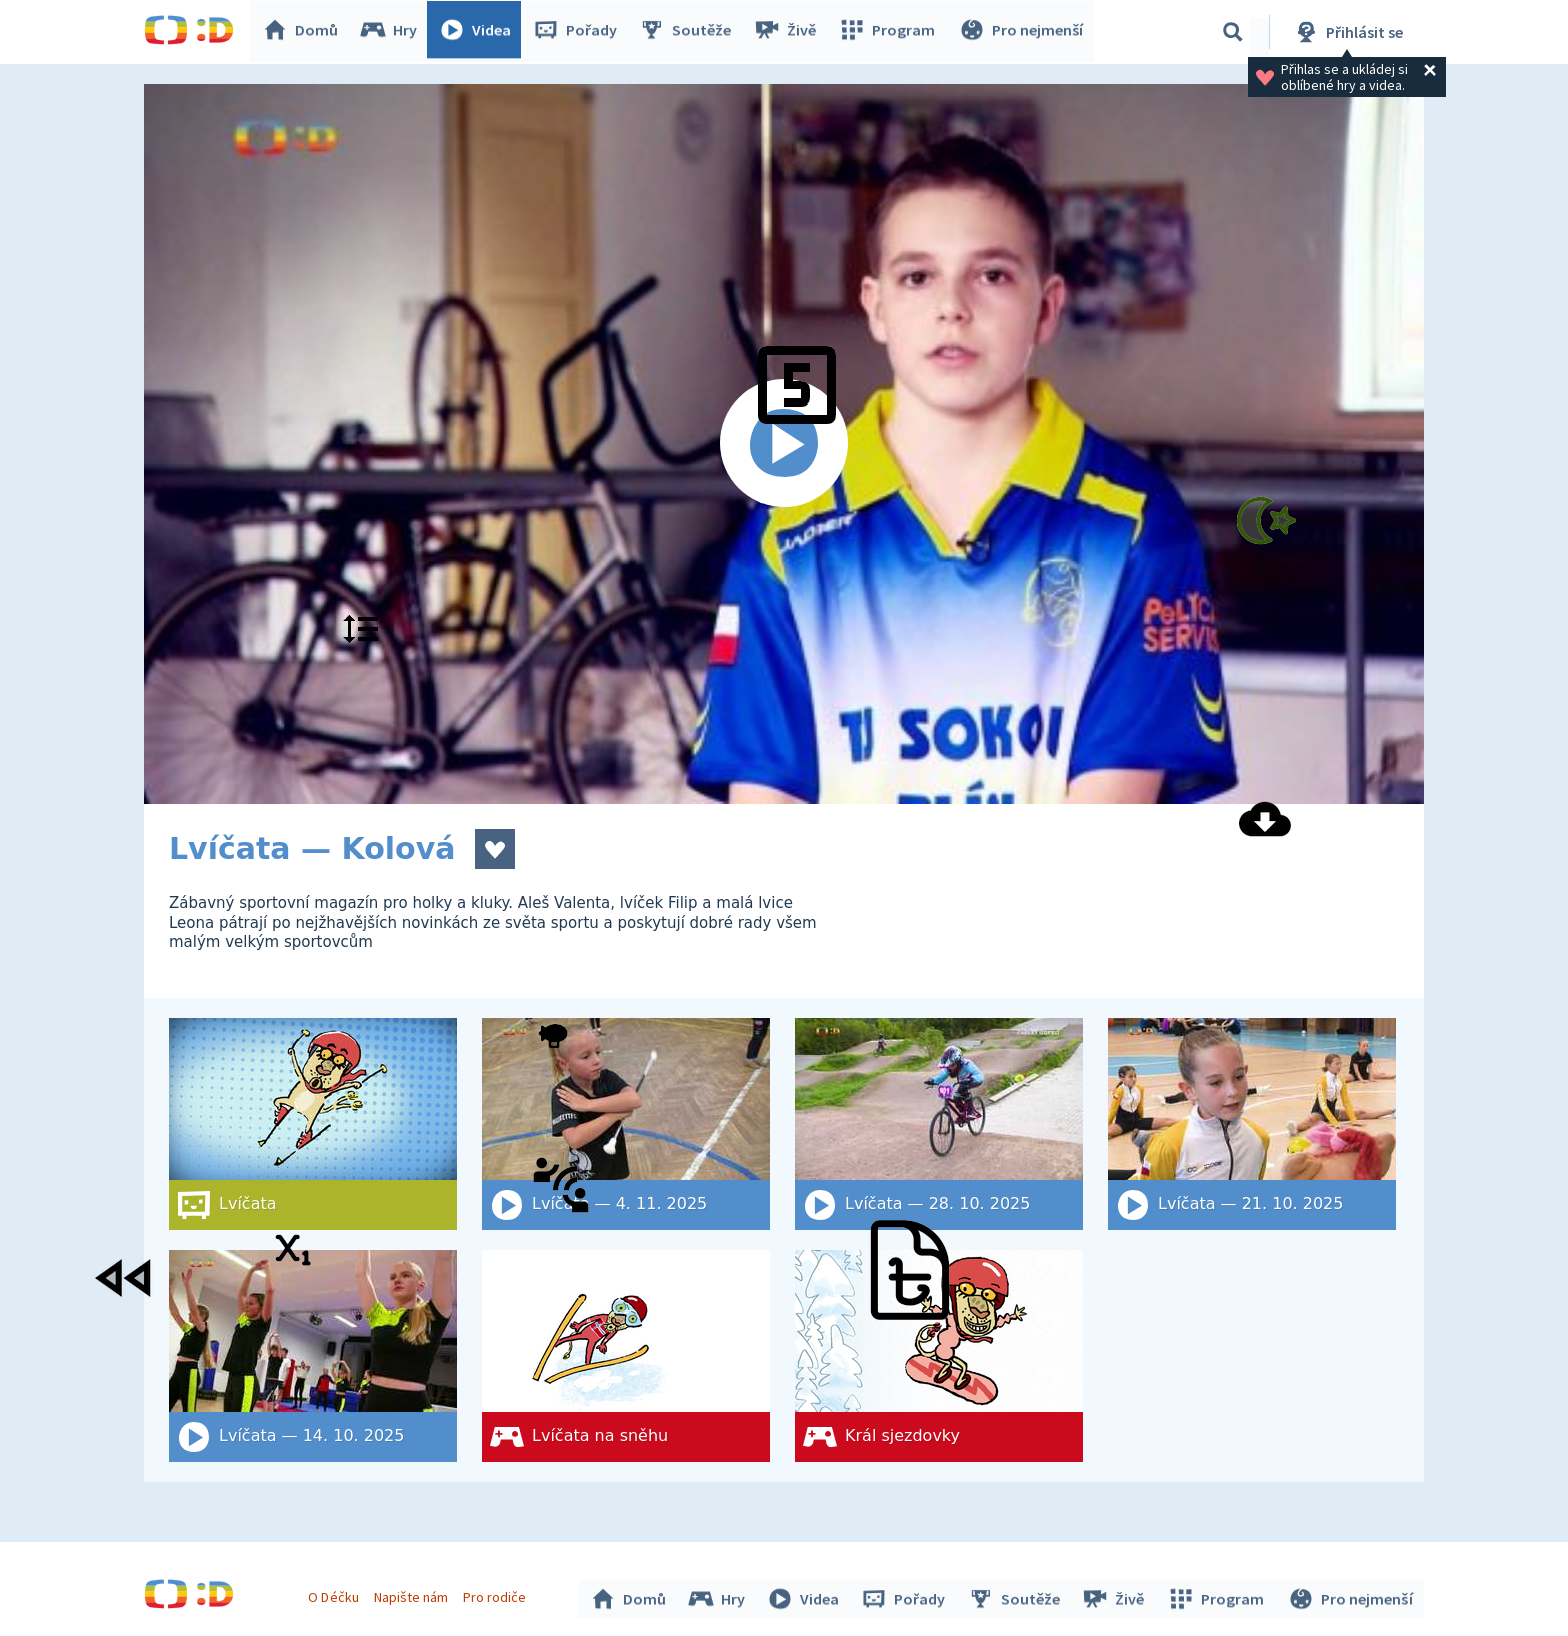 The width and height of the screenshot is (1568, 1636). I want to click on adjust line spacing in text, so click(361, 629).